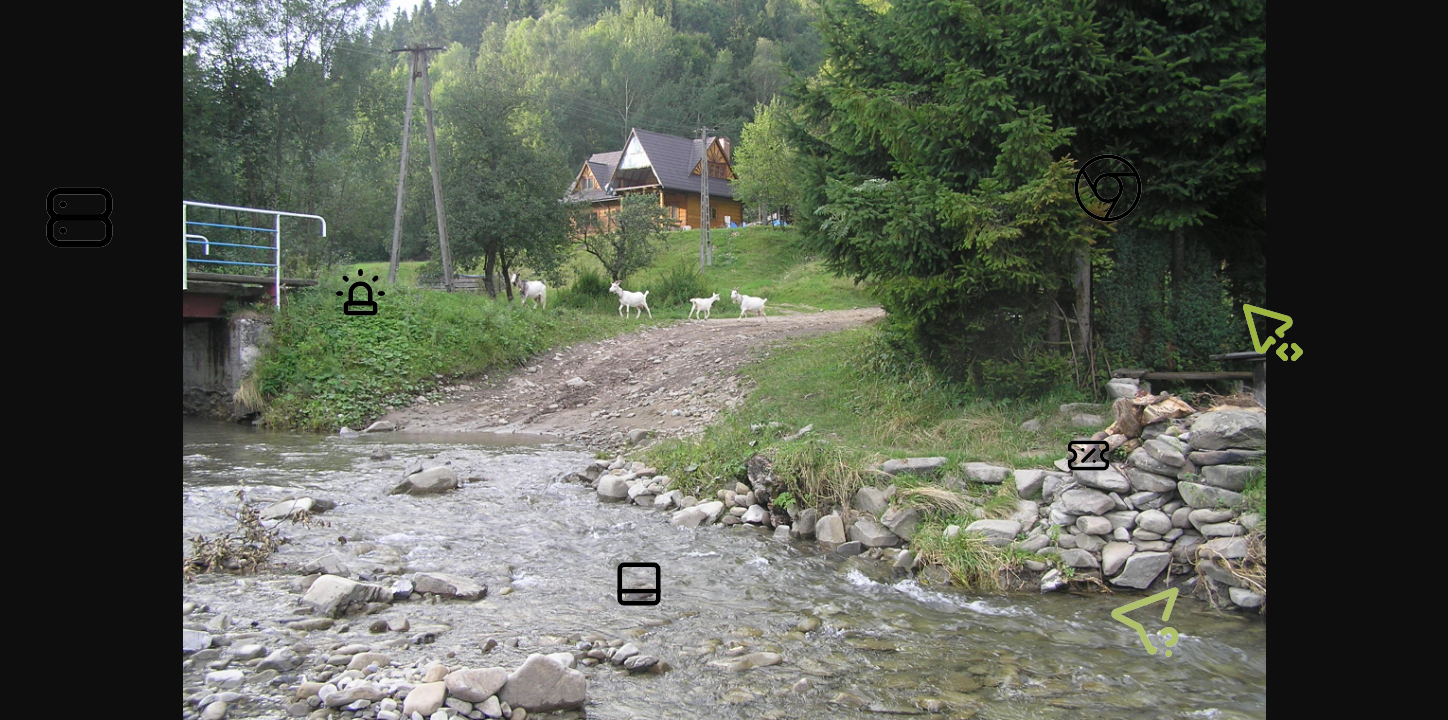  Describe the element at coordinates (1145, 620) in the screenshot. I see `unknown or unconfirmed location` at that location.